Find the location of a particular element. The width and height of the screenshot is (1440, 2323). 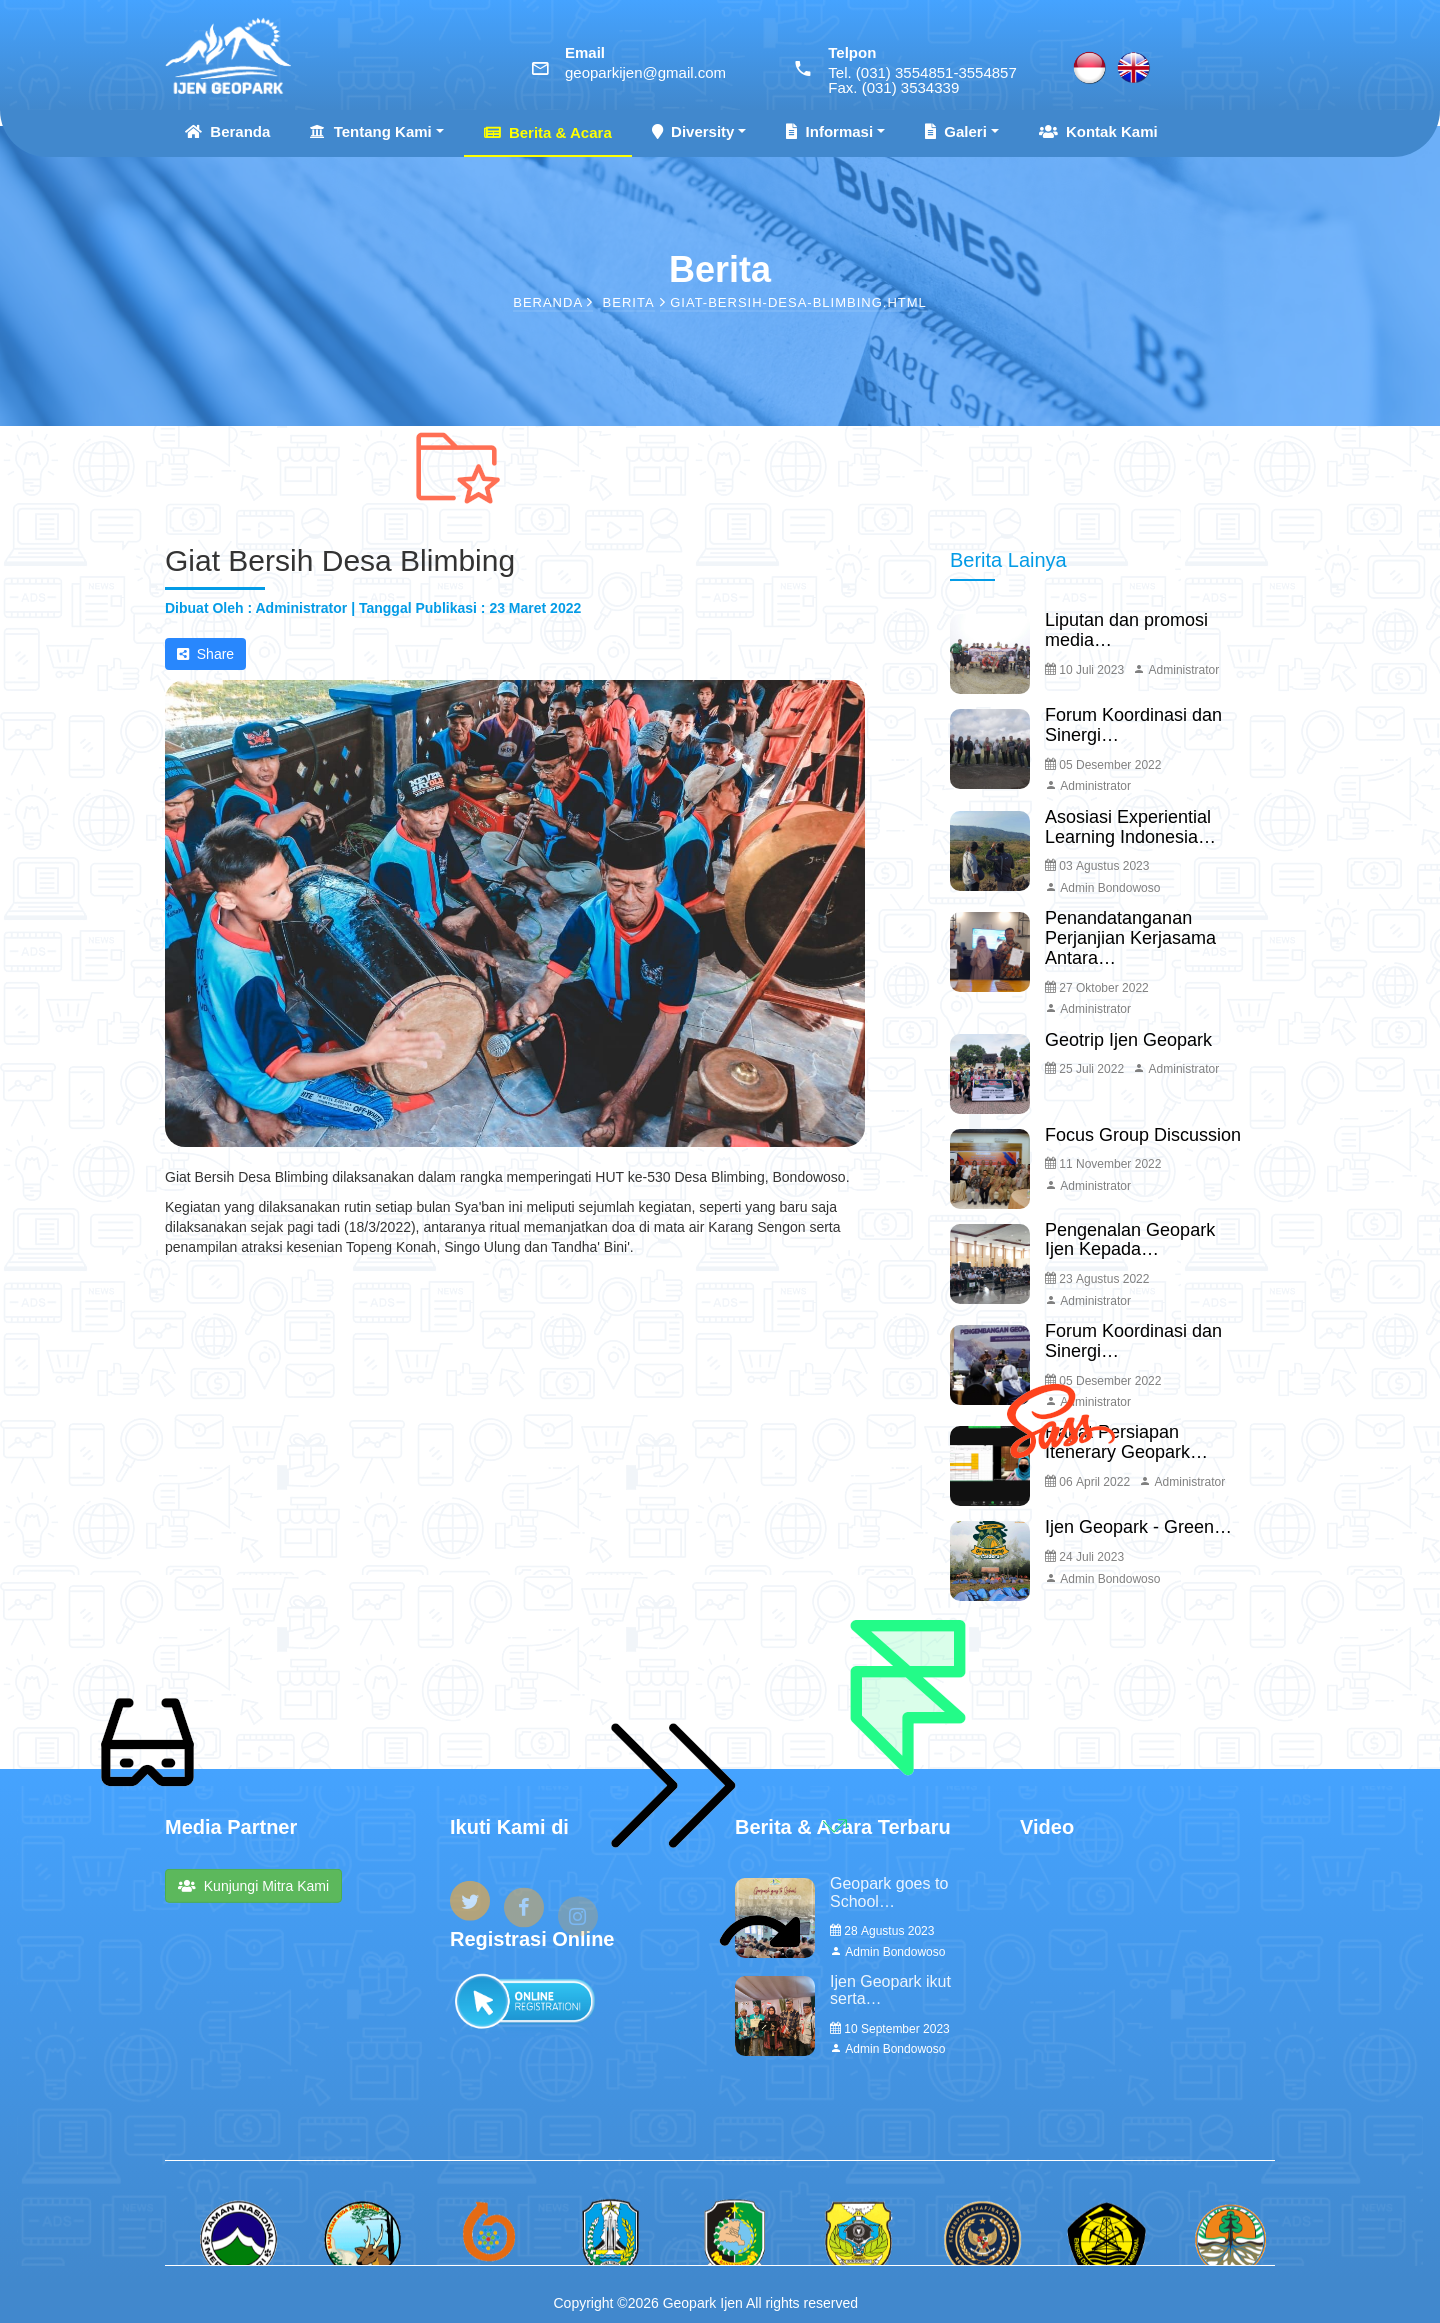

skip forward or advance to next item is located at coordinates (667, 1785).